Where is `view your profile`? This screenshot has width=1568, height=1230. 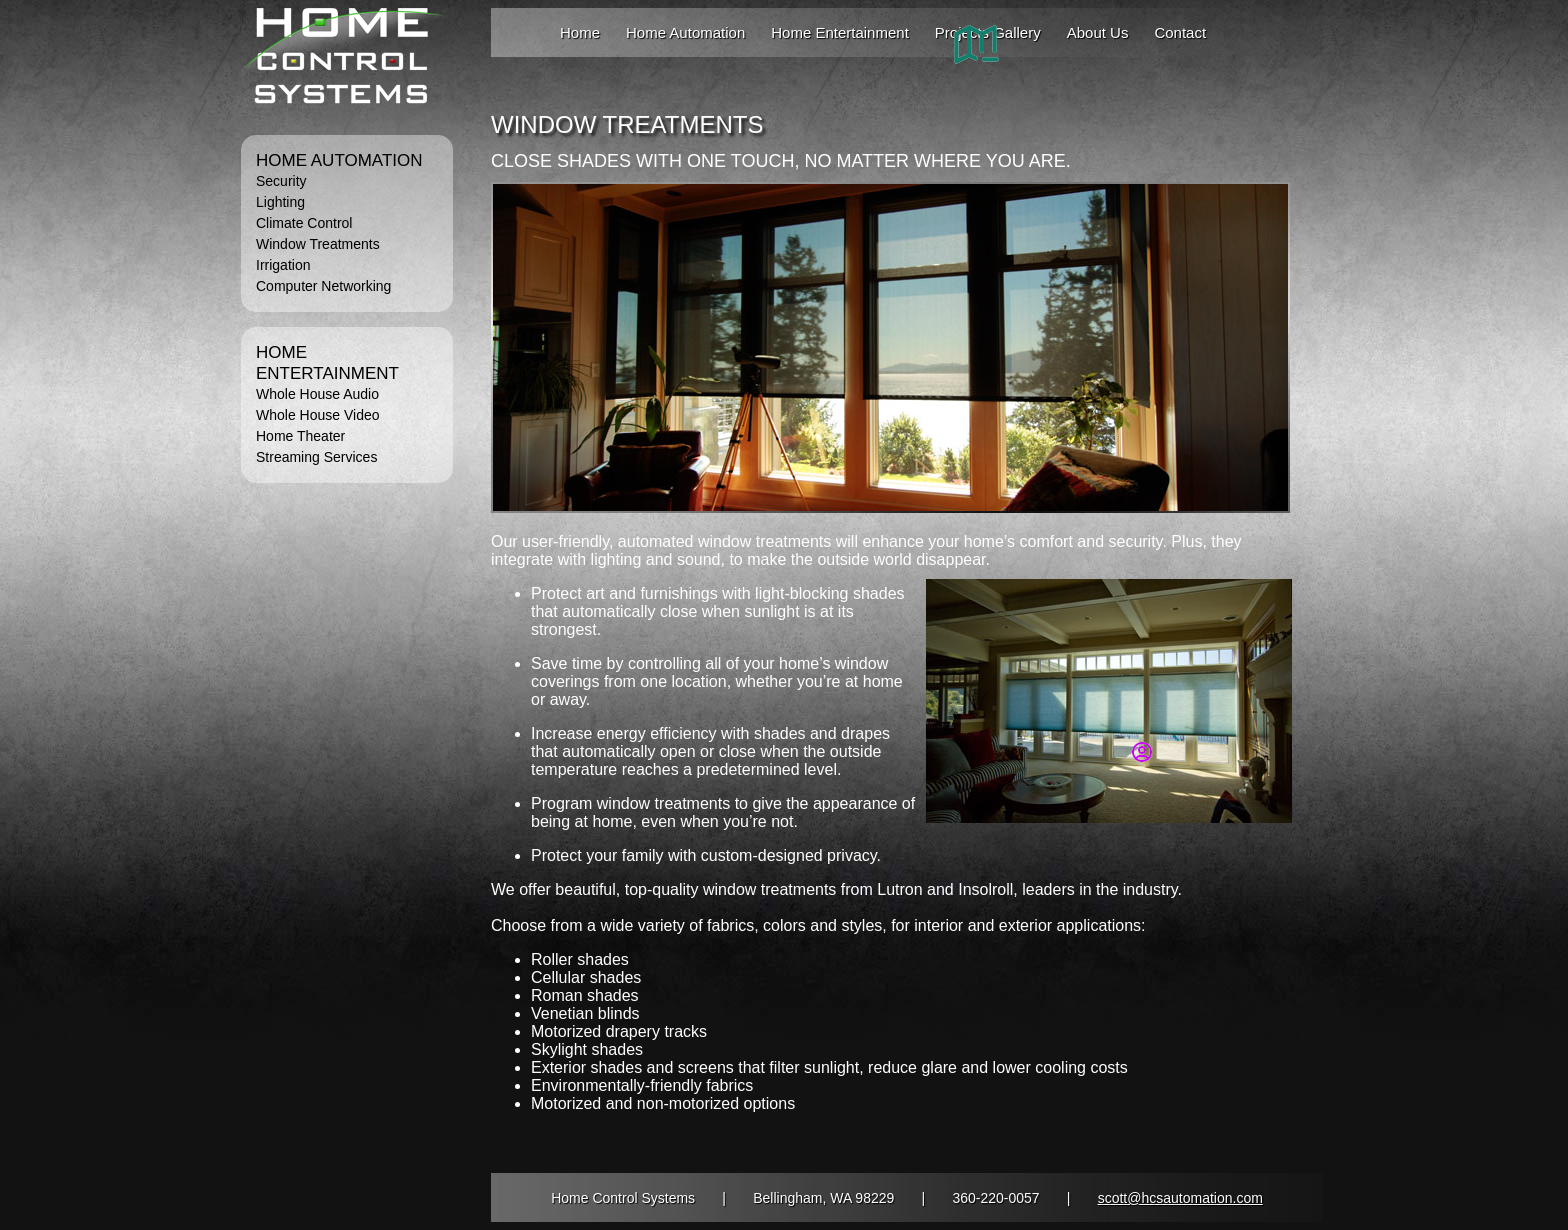 view your profile is located at coordinates (1142, 752).